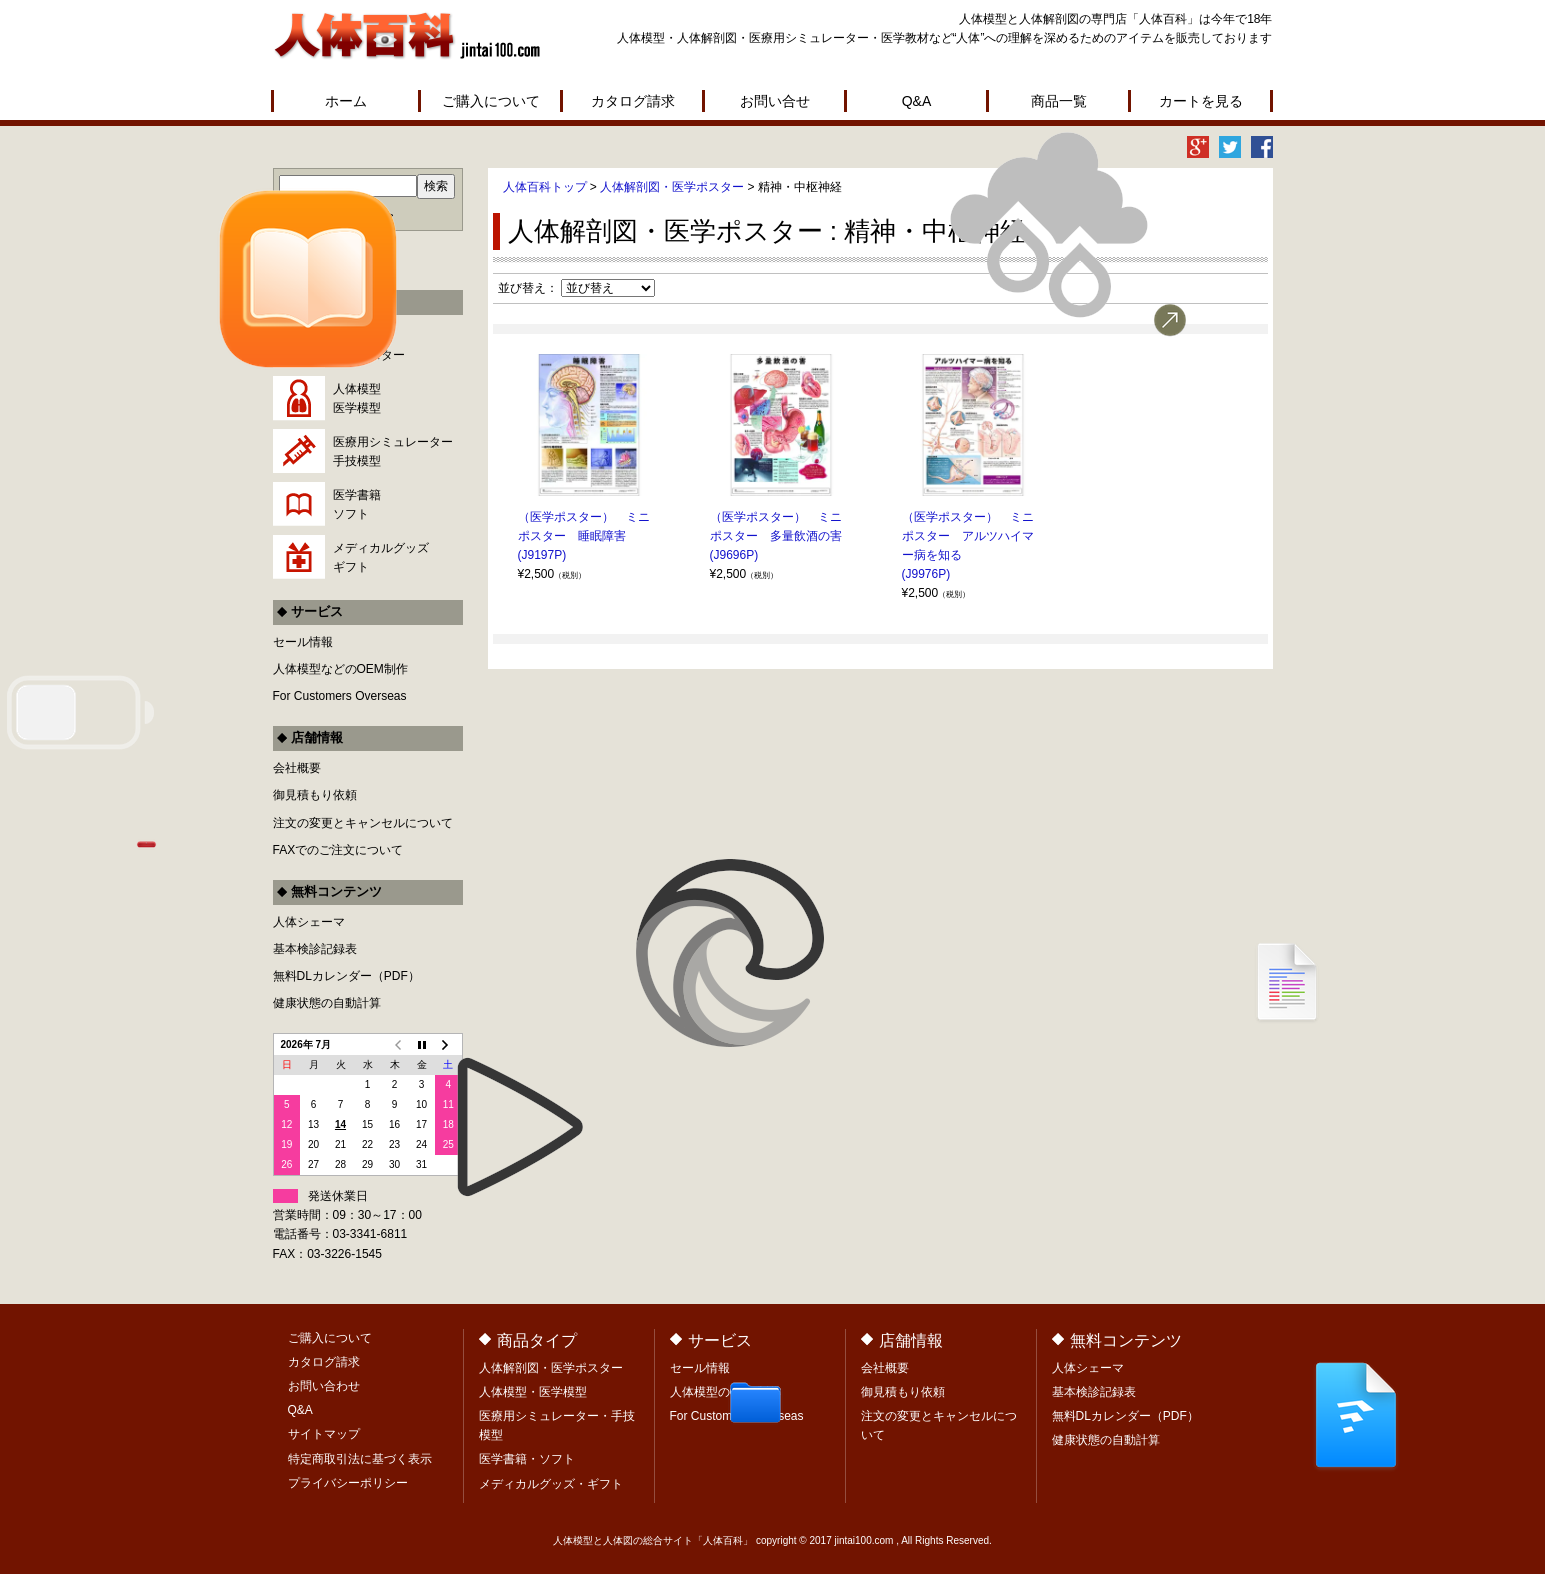 This screenshot has width=1545, height=1574. What do you see at coordinates (755, 1402) in the screenshot?
I see `open folder to view files` at bounding box center [755, 1402].